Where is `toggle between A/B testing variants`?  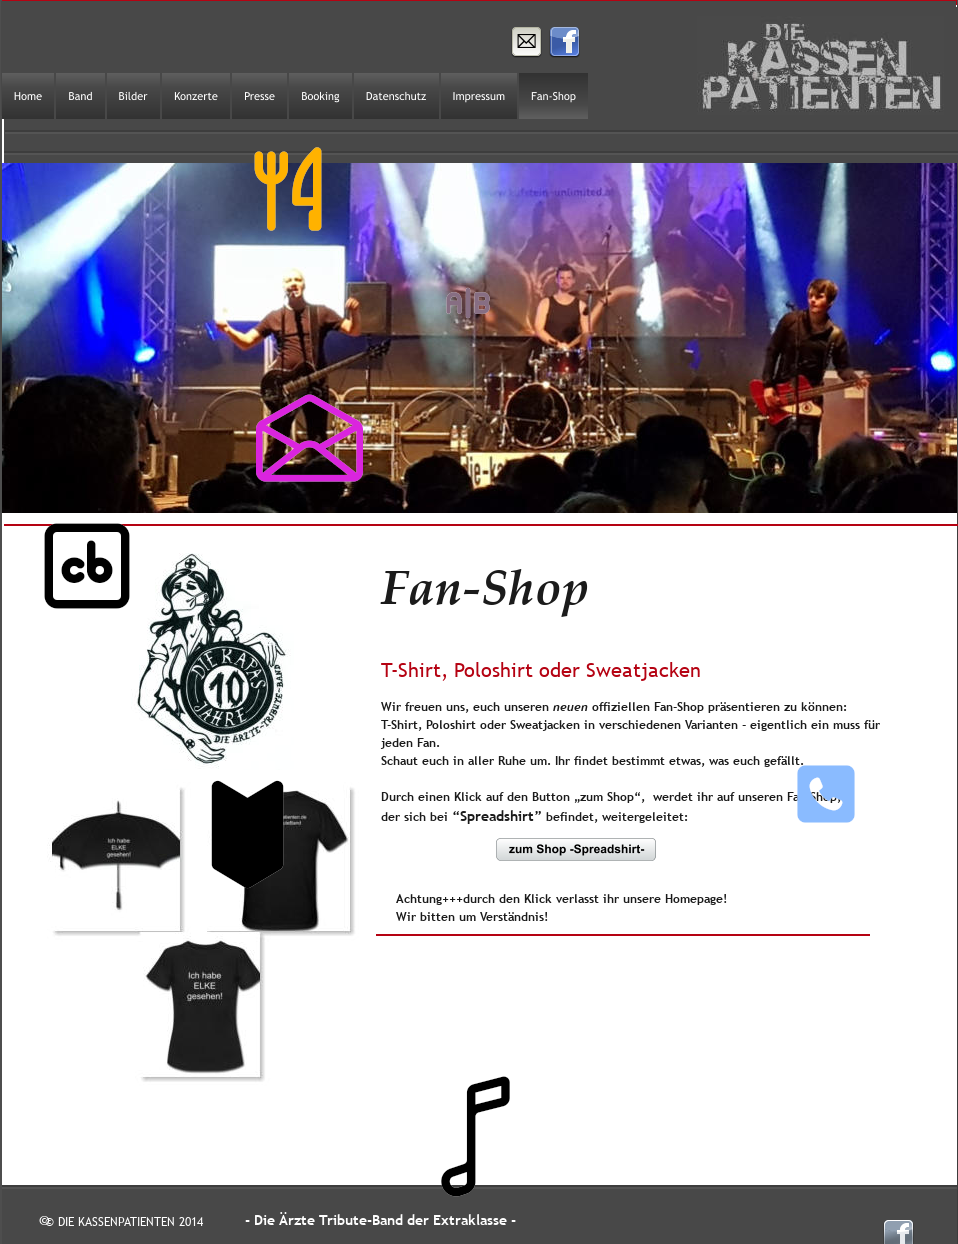
toggle between A/B testing variants is located at coordinates (468, 303).